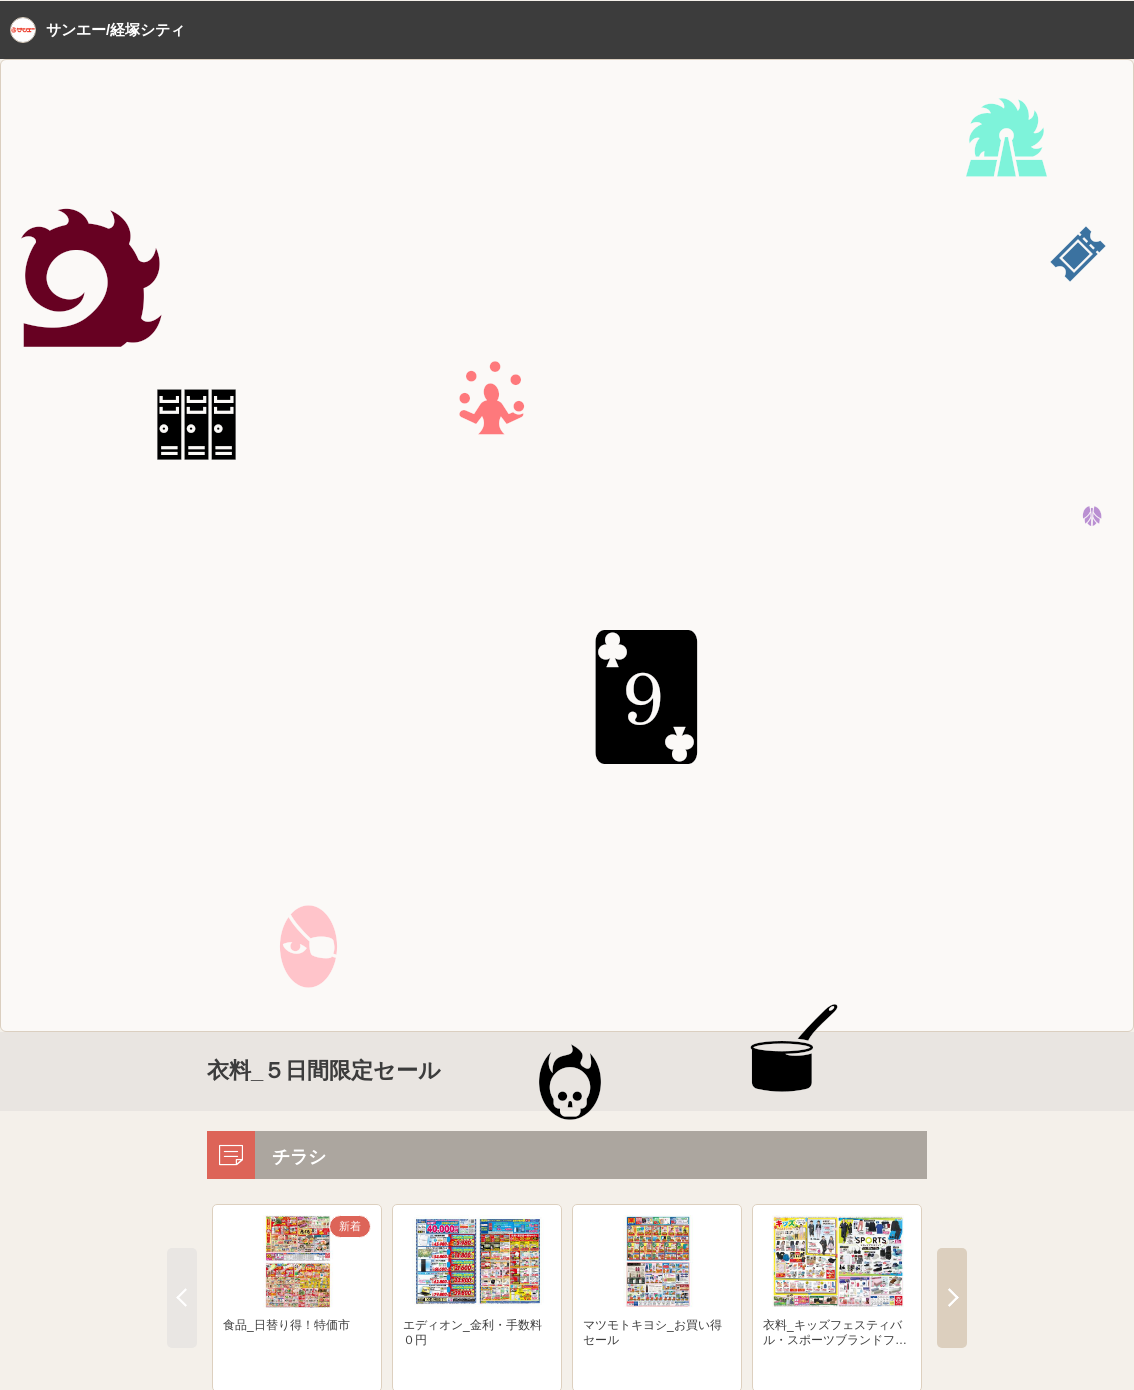 This screenshot has width=1134, height=1390. What do you see at coordinates (570, 1082) in the screenshot?
I see `indicates danger or hazard warning in game` at bounding box center [570, 1082].